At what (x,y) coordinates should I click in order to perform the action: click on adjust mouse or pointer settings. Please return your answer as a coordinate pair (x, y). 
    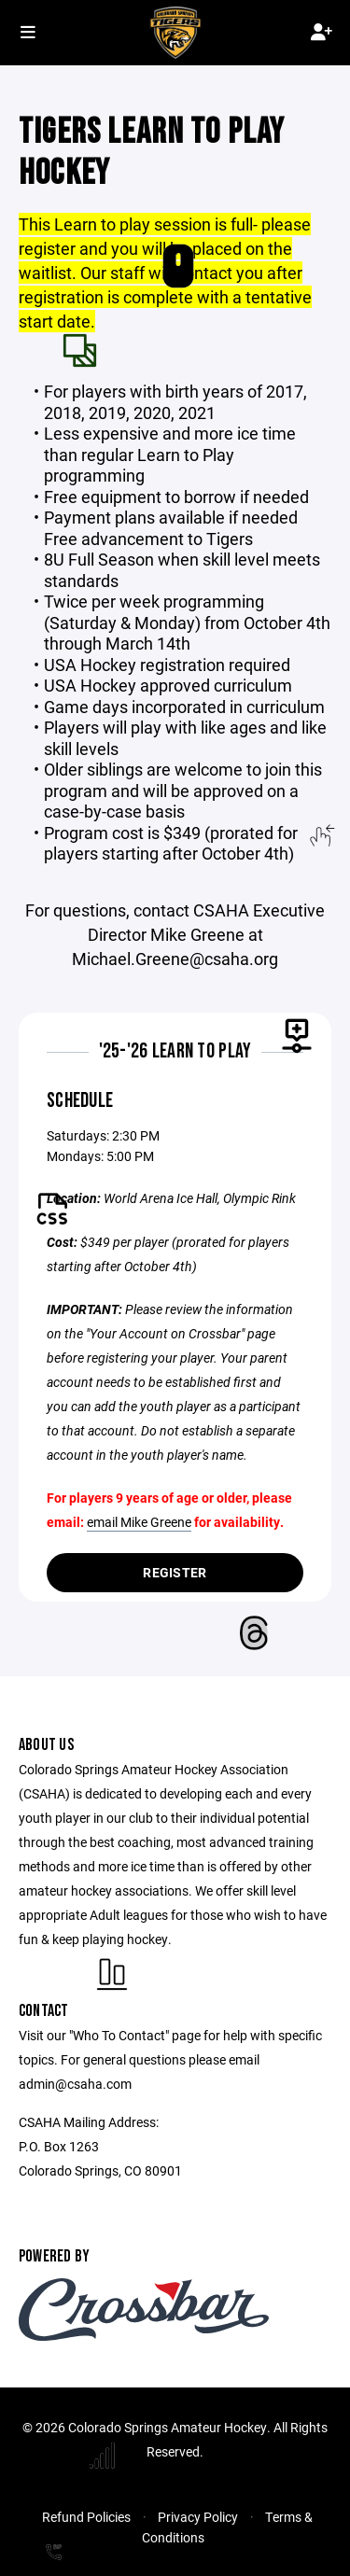
    Looking at the image, I should click on (178, 266).